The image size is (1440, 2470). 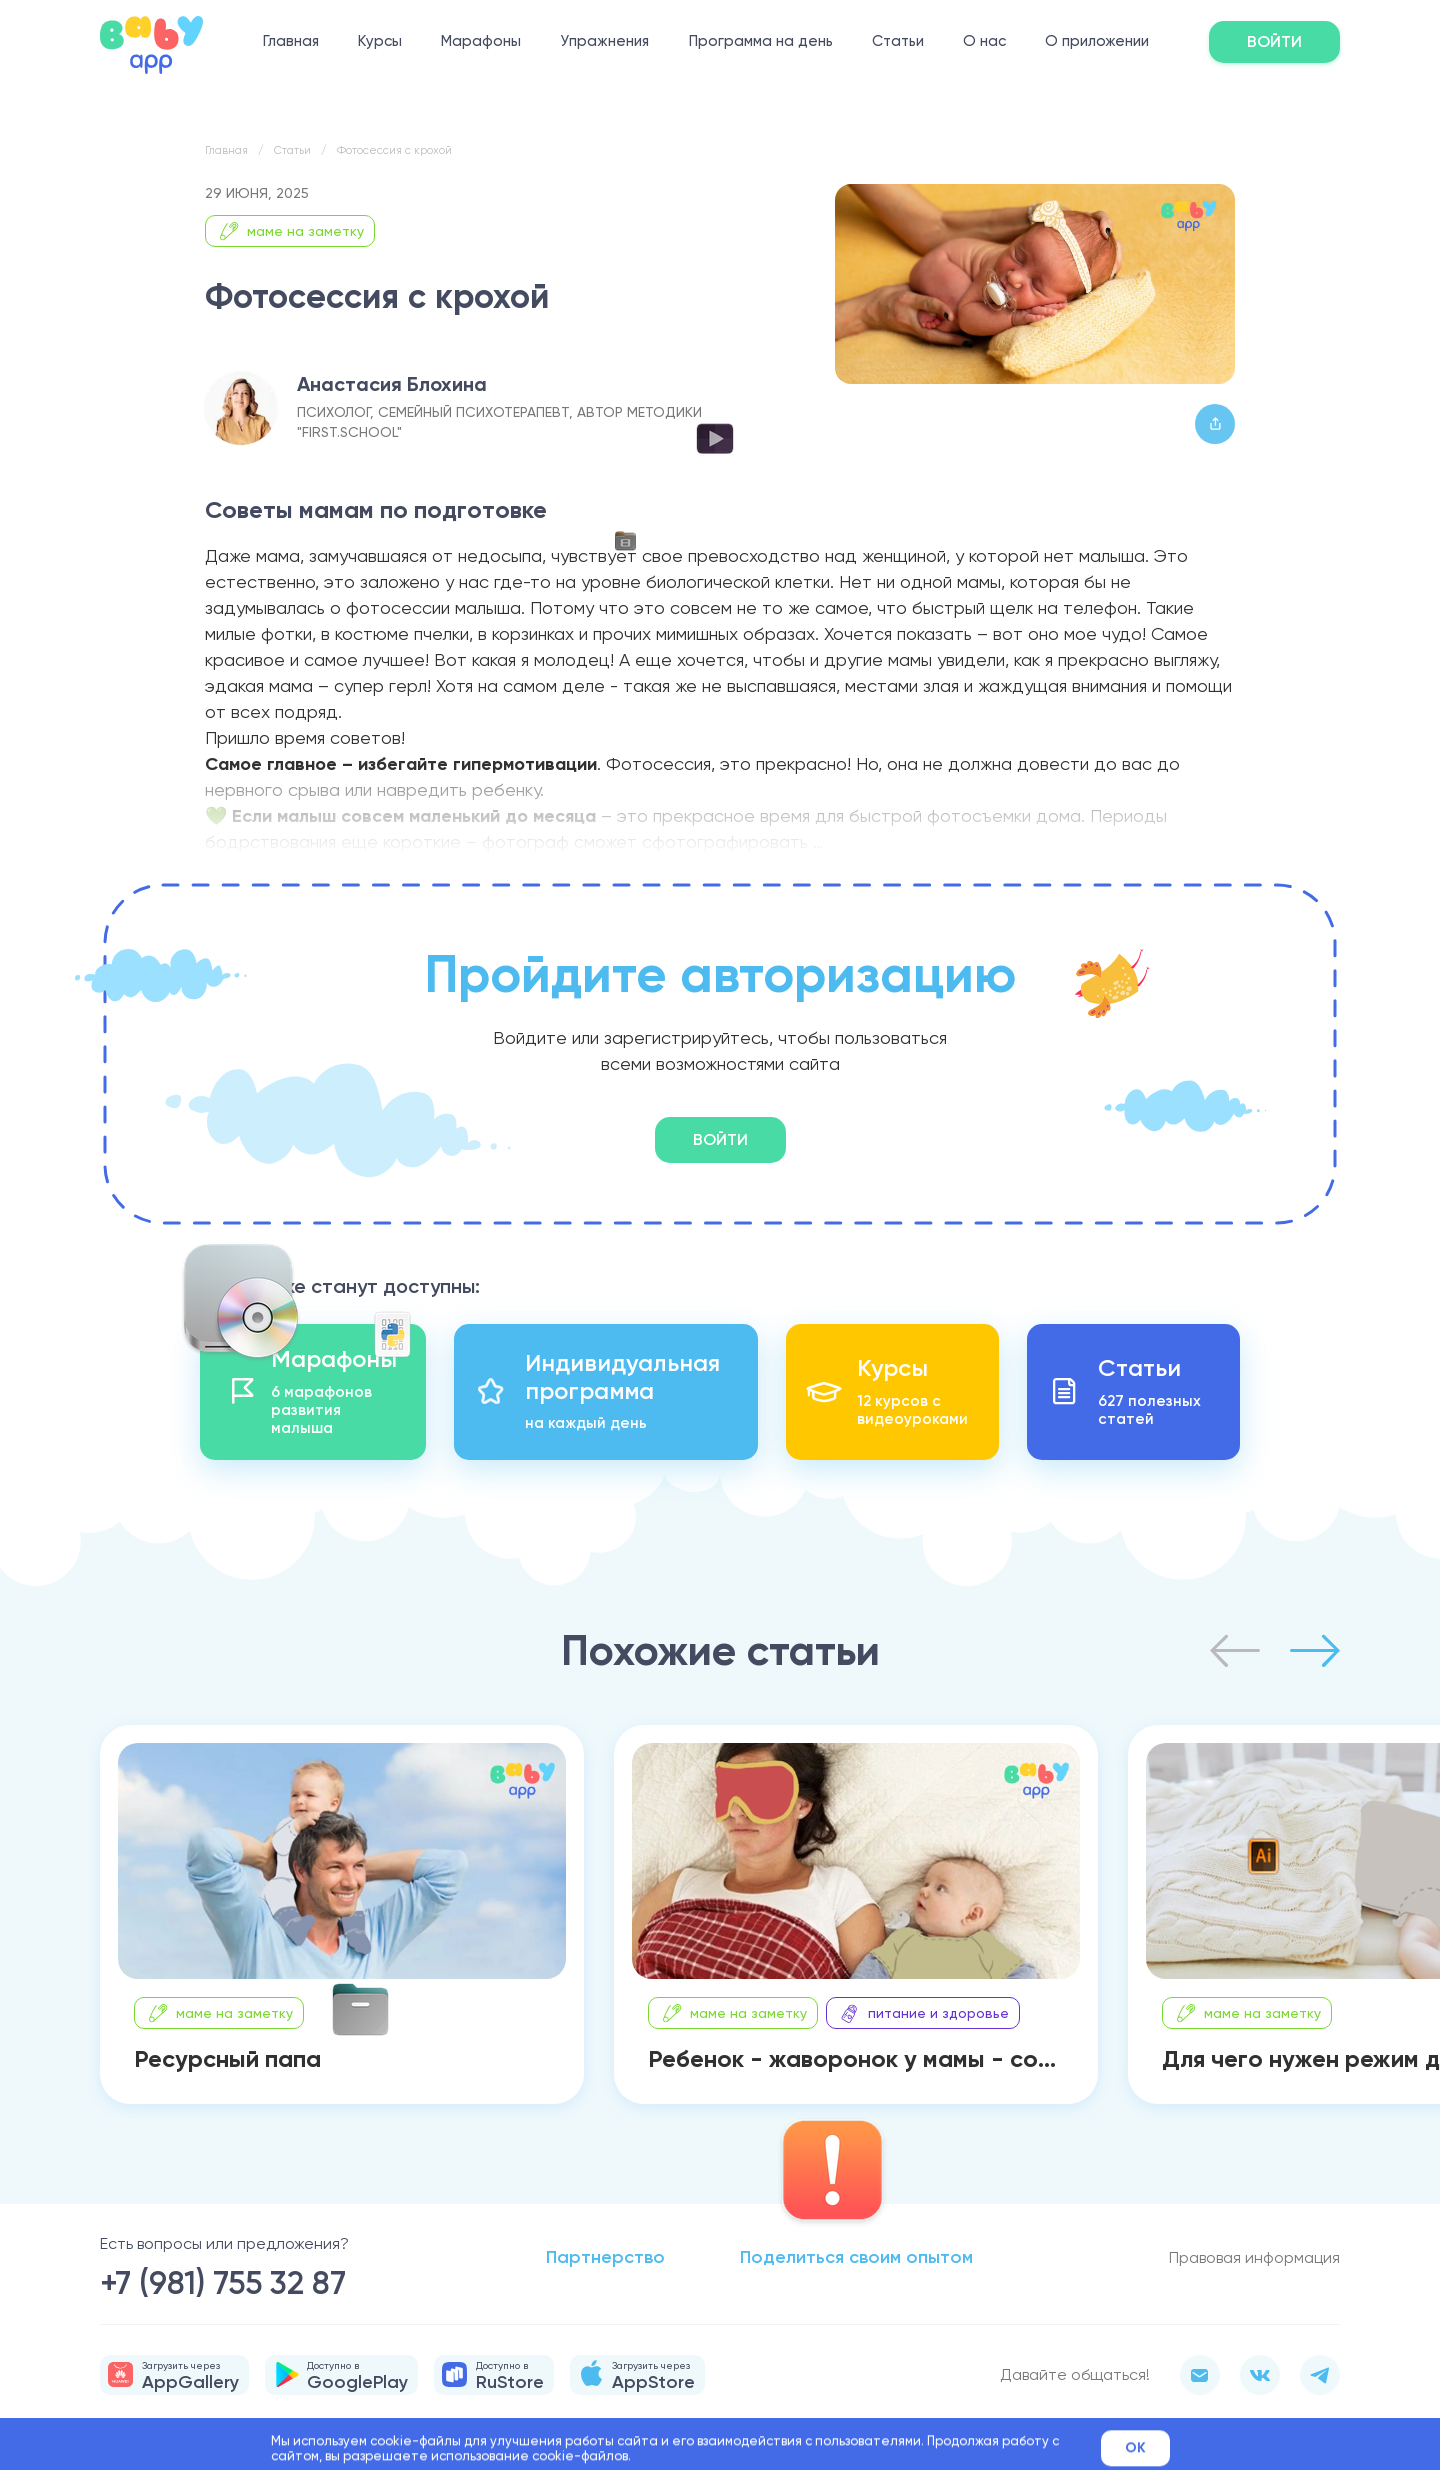 What do you see at coordinates (625, 540) in the screenshot?
I see `open your videos folder` at bounding box center [625, 540].